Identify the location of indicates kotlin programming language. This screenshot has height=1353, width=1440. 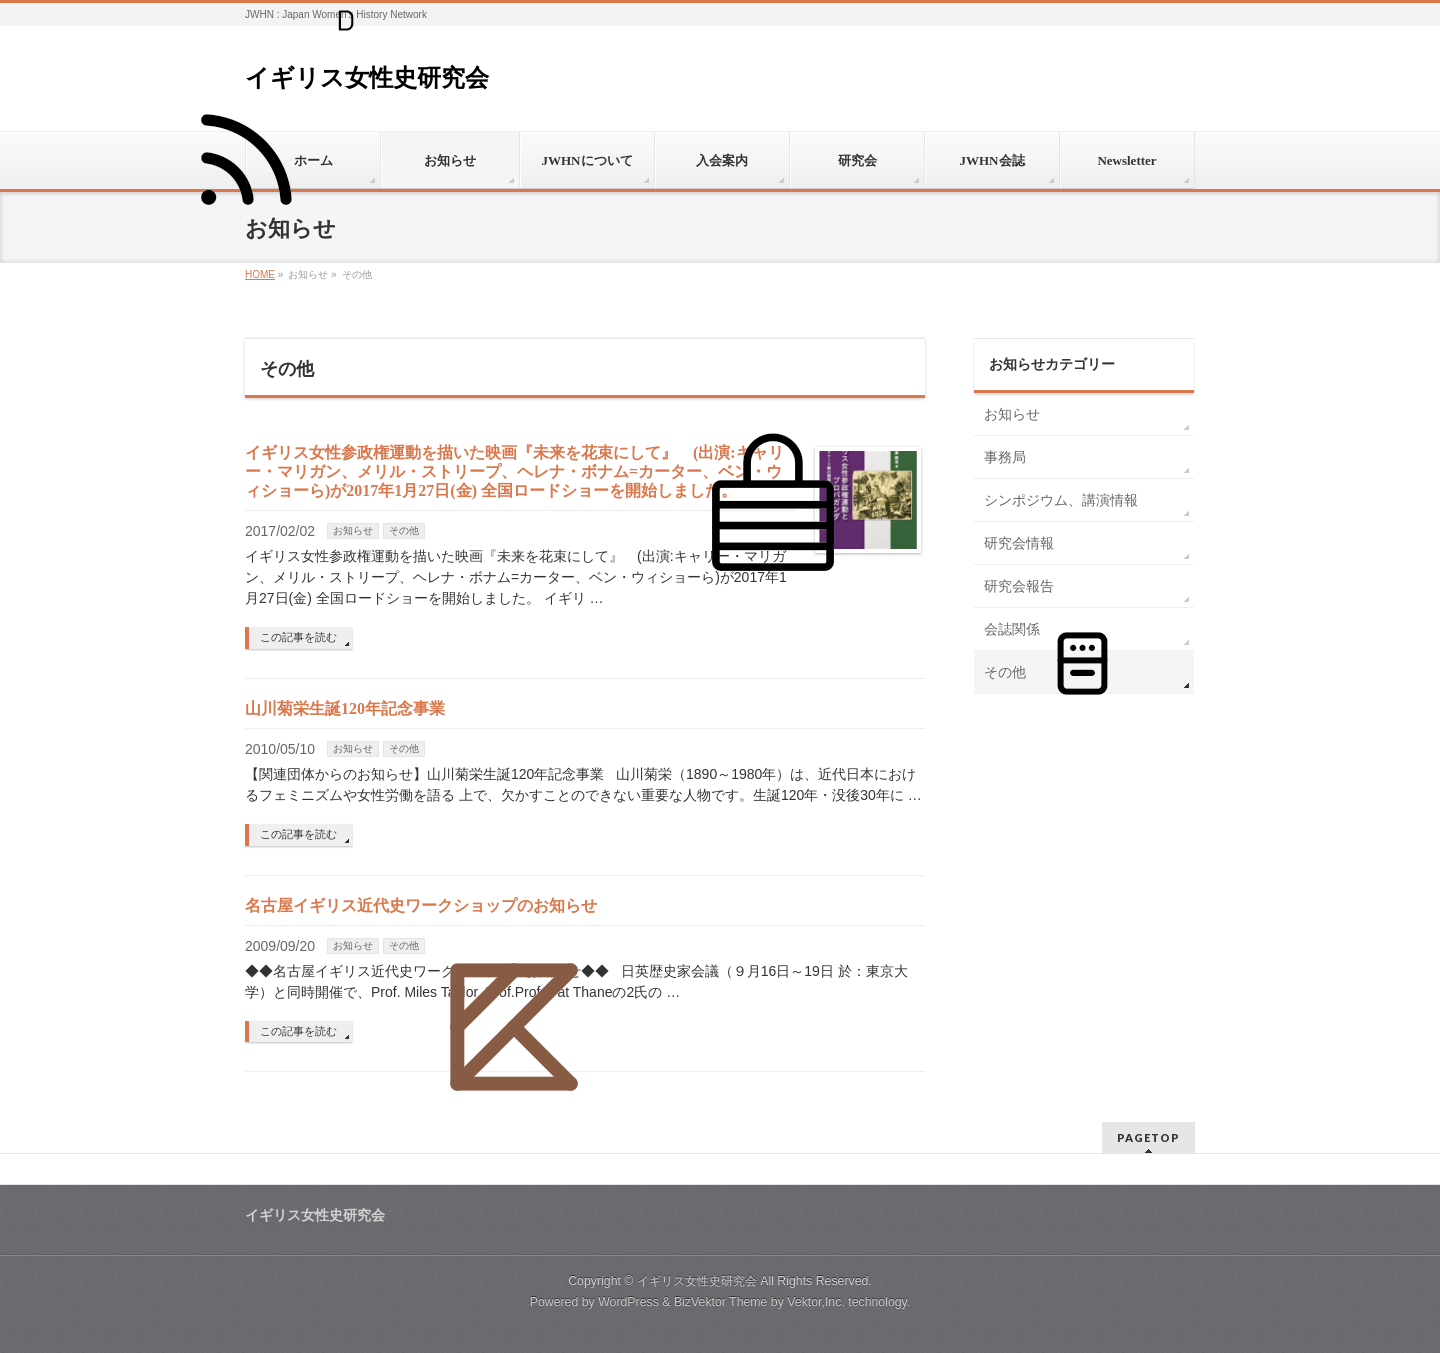
(514, 1027).